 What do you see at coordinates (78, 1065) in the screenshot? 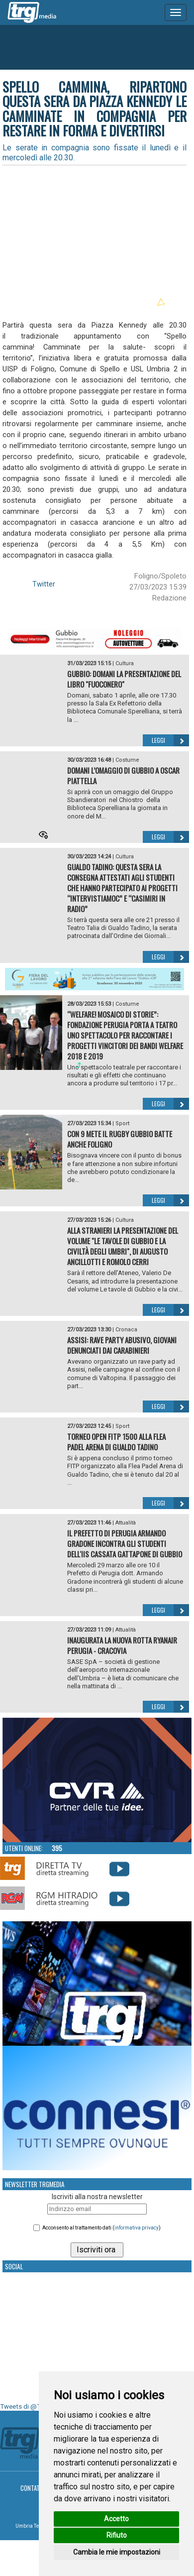
I see `navigate forward and up in a menu hierarchy` at bounding box center [78, 1065].